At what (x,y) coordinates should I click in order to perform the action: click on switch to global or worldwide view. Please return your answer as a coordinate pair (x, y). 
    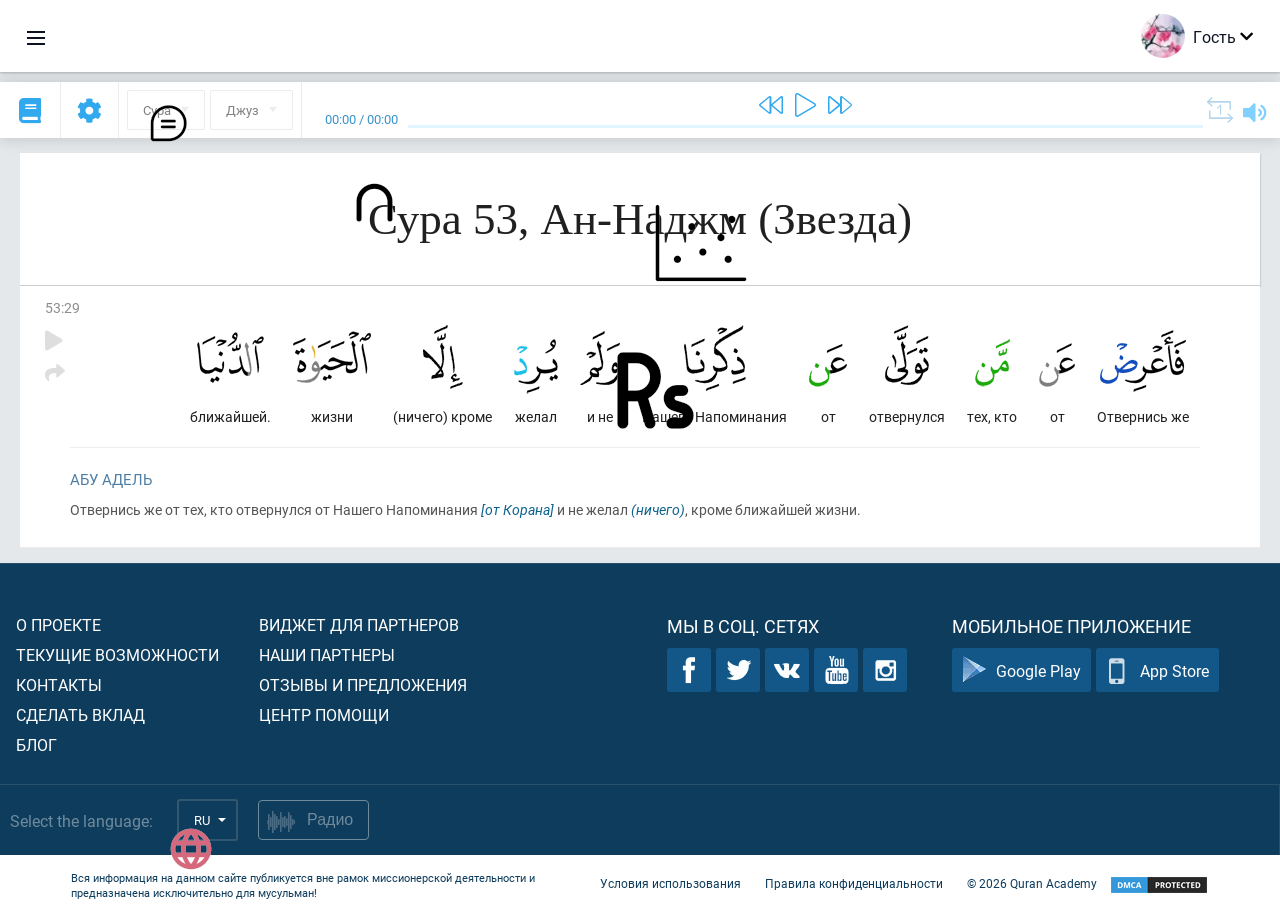
    Looking at the image, I should click on (191, 849).